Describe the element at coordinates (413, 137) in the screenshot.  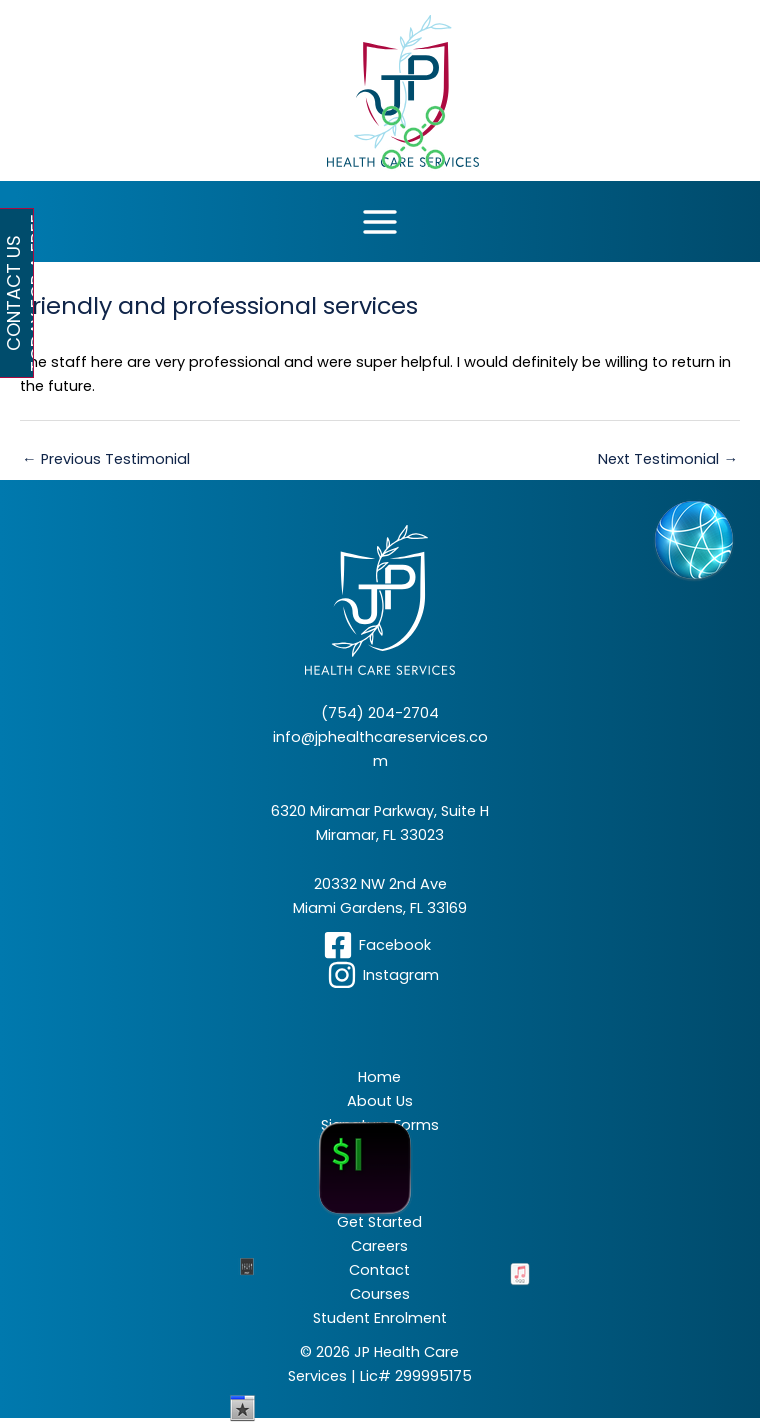
I see `access media library replication tools` at that location.